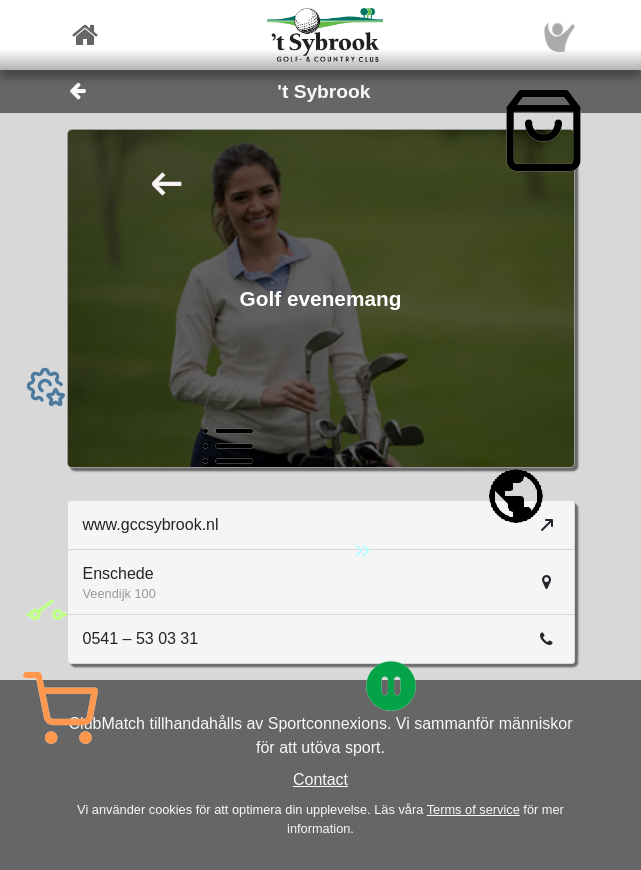  I want to click on view items in list format, so click(228, 446).